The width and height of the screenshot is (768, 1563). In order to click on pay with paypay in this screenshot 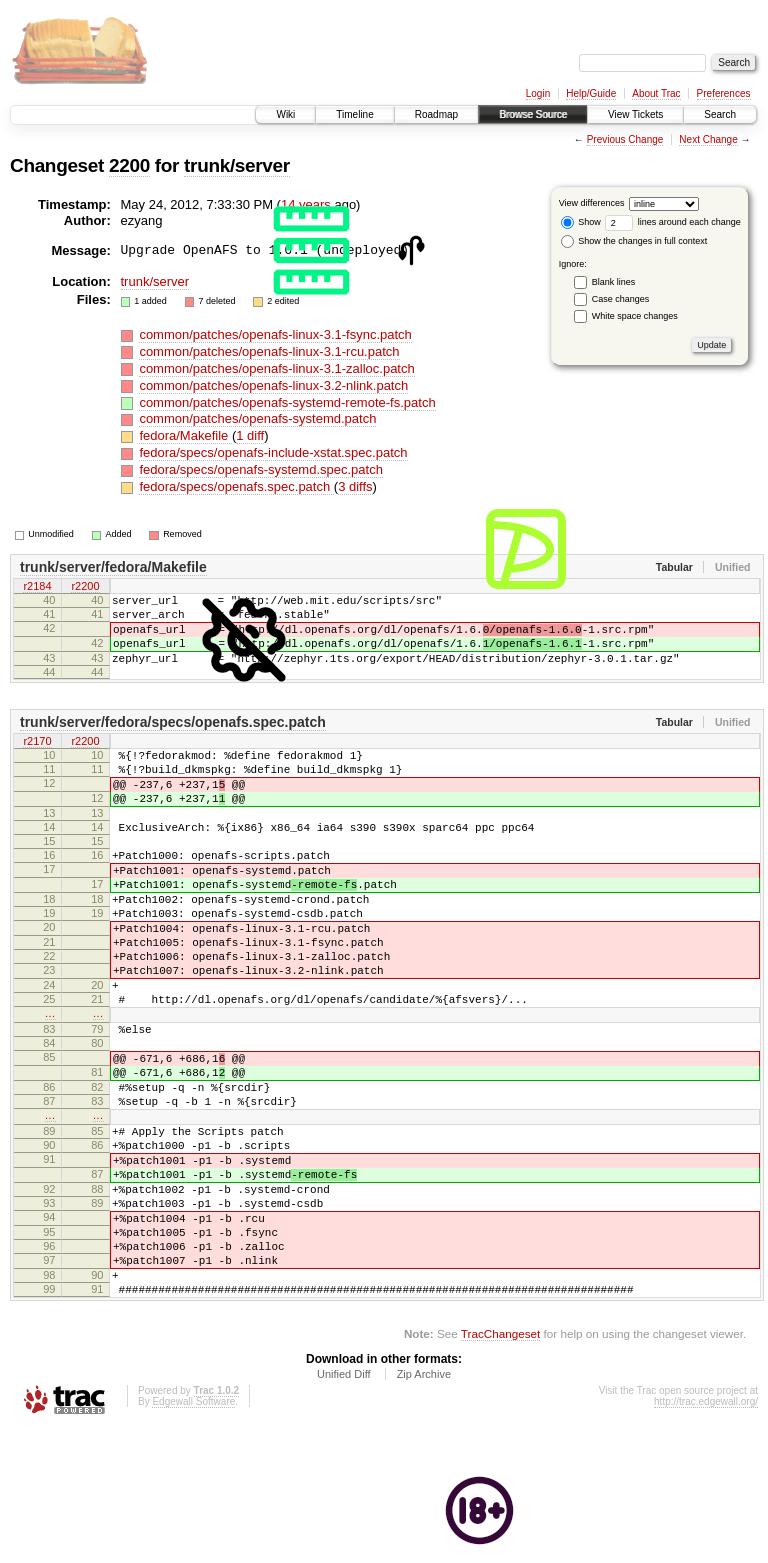, I will do `click(526, 549)`.